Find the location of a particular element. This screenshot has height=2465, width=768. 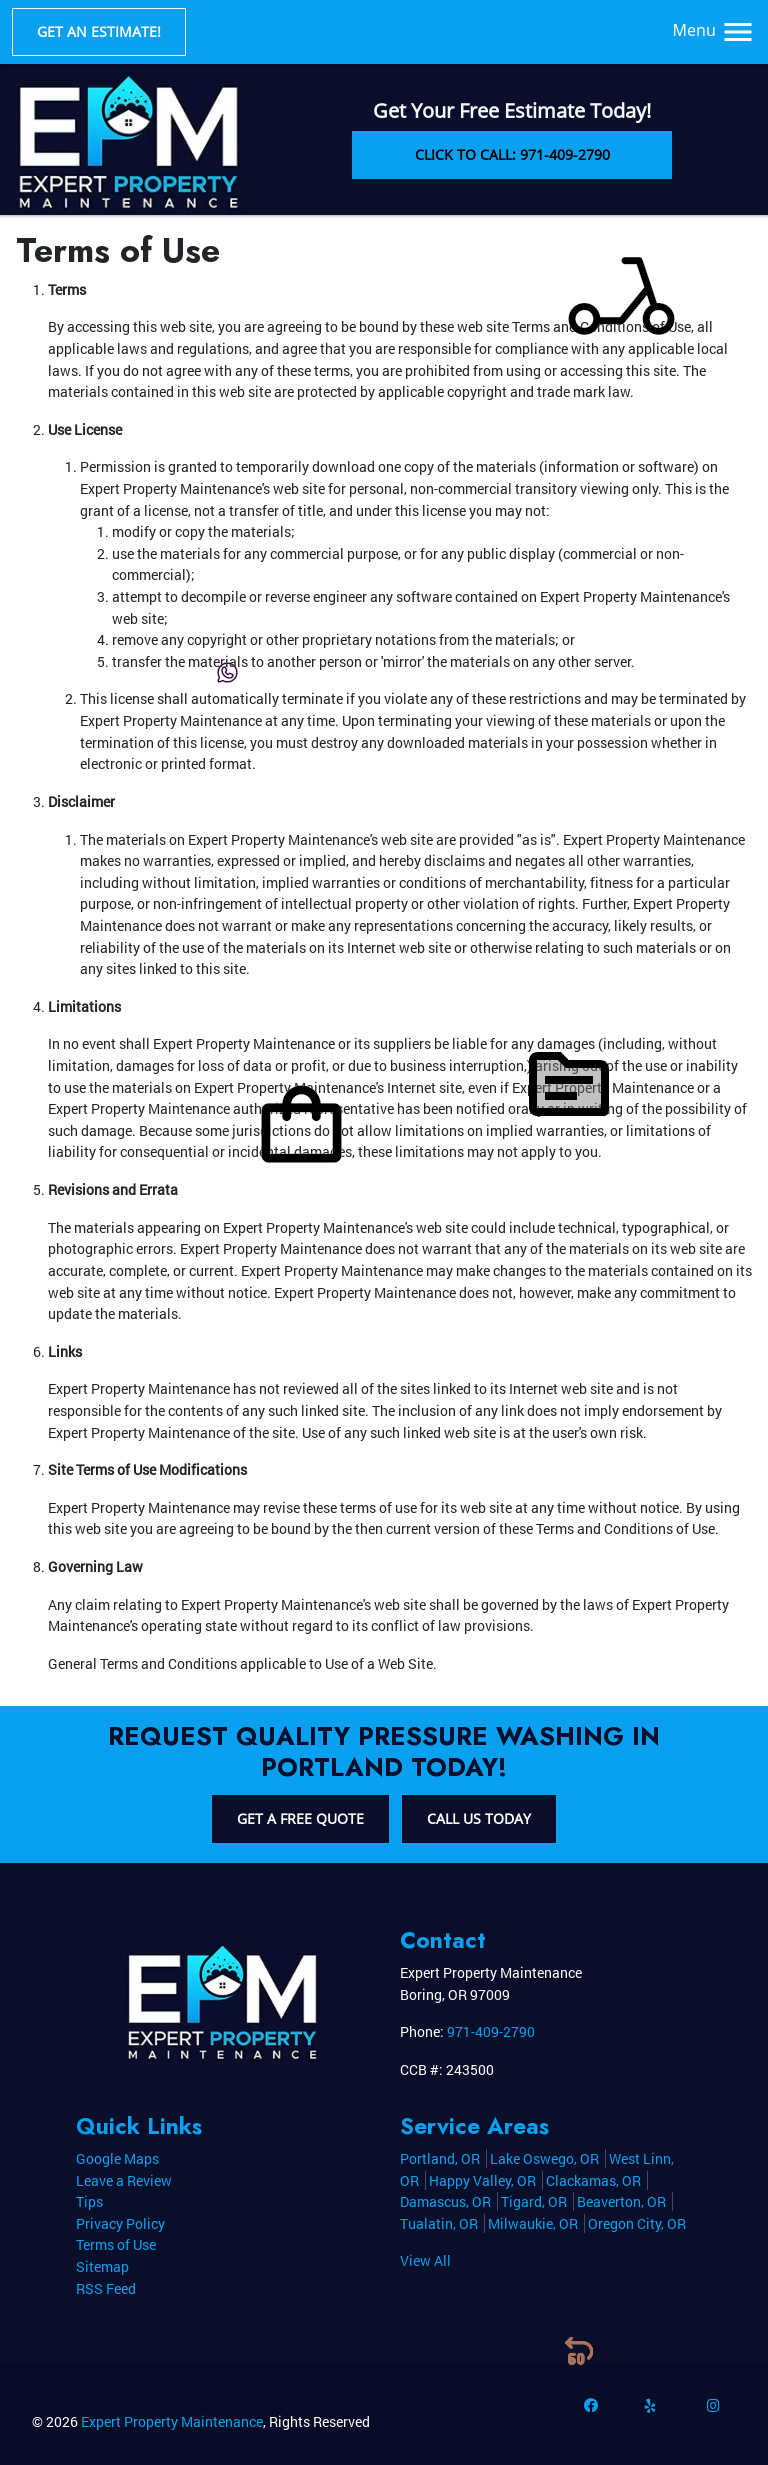

open whatsapp messaging app is located at coordinates (227, 672).